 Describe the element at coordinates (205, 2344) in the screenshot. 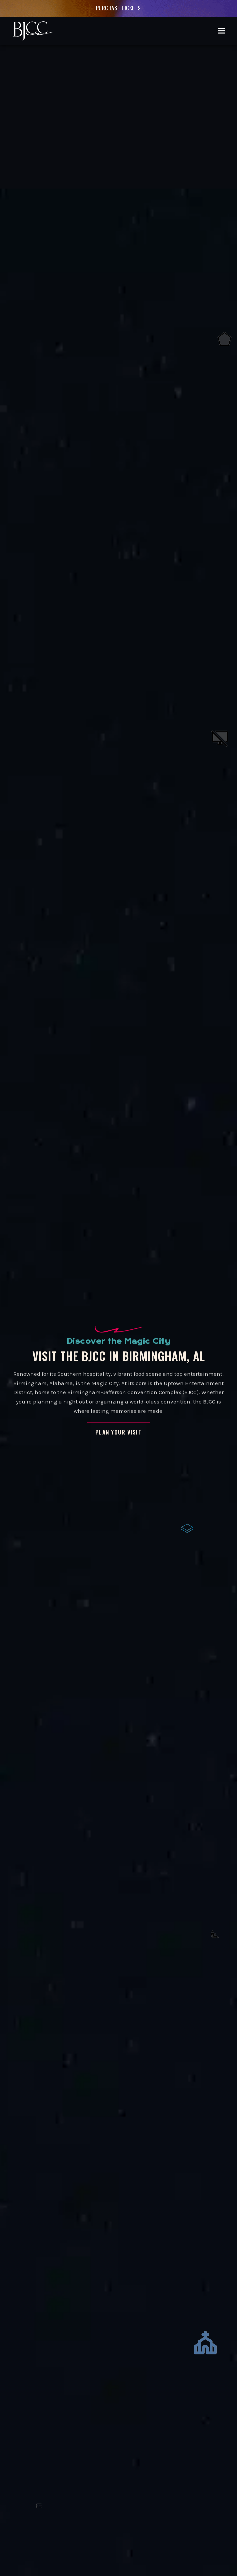

I see `view nearby churches or places of worship` at that location.